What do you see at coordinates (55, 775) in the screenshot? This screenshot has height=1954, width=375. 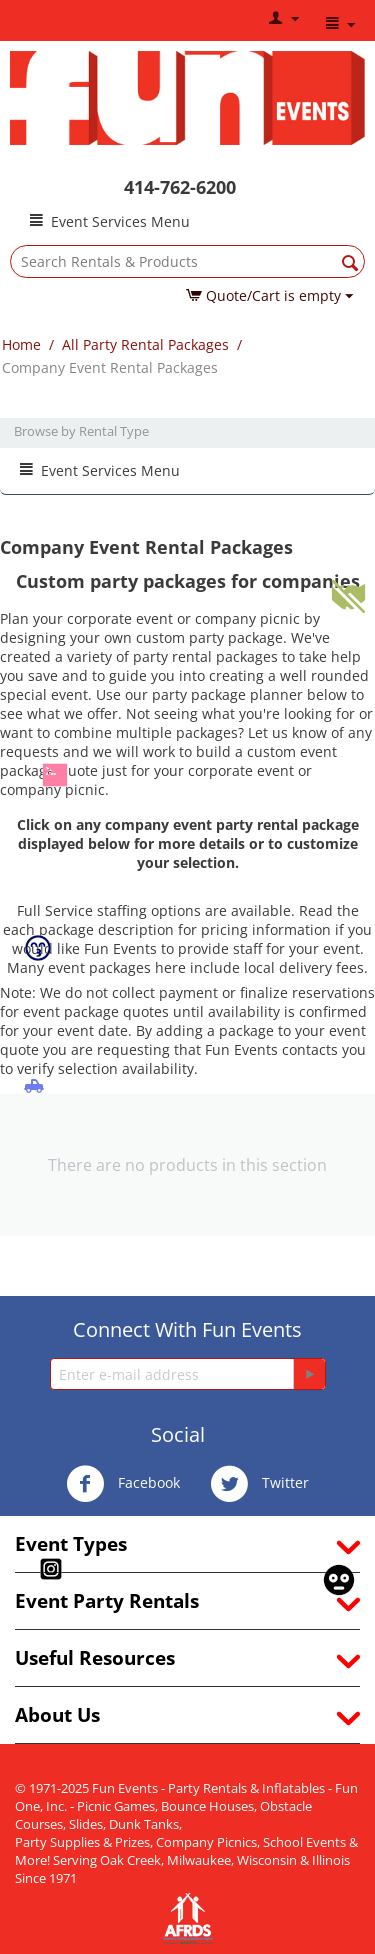 I see `open command line interface` at bounding box center [55, 775].